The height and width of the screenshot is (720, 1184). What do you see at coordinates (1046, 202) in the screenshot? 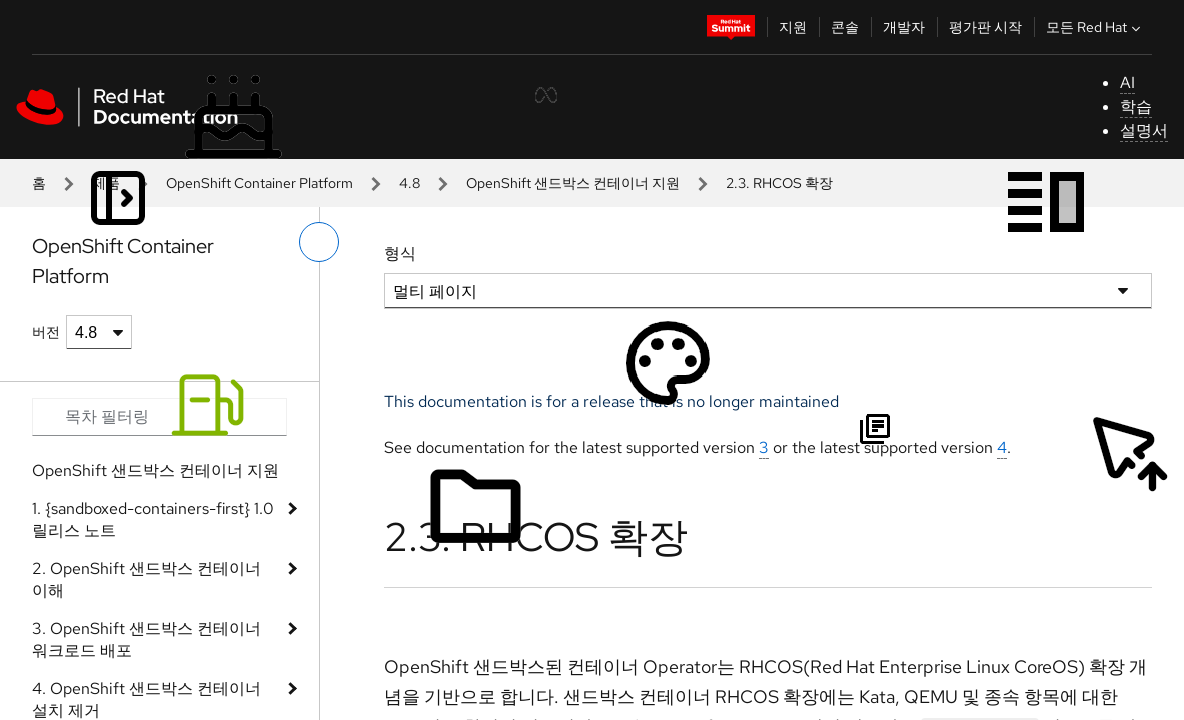
I see `split view into vertical panels` at bounding box center [1046, 202].